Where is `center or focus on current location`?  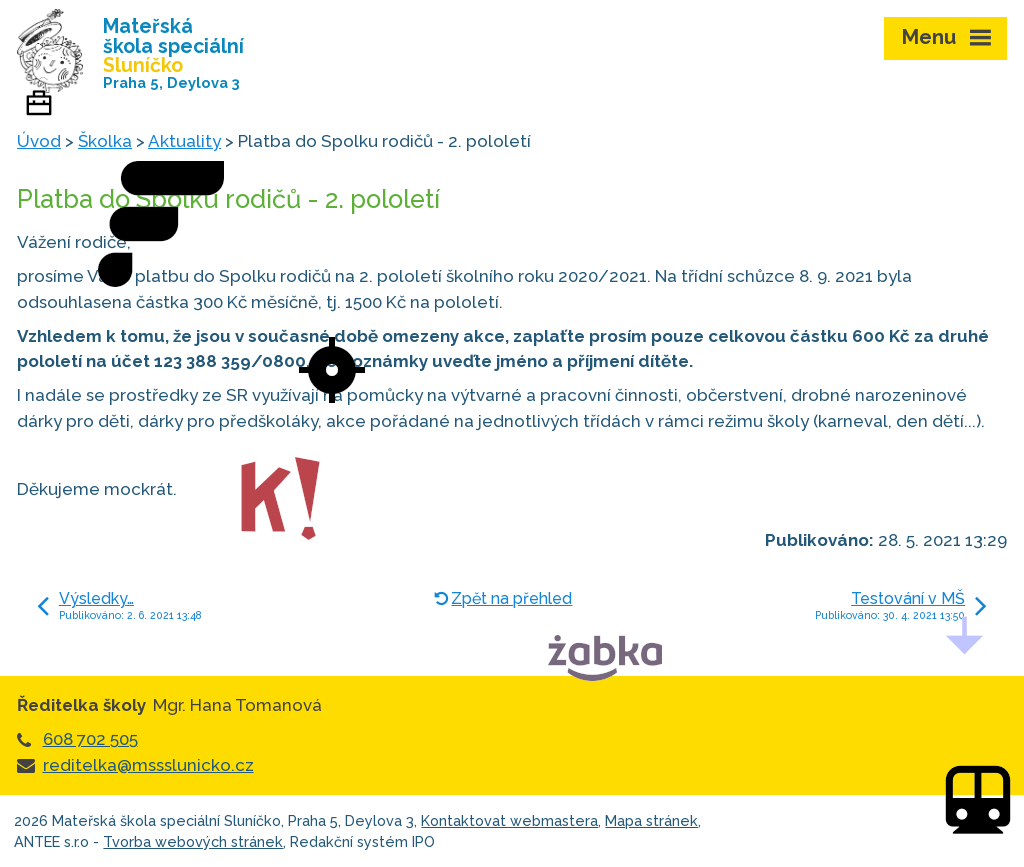 center or focus on current location is located at coordinates (332, 370).